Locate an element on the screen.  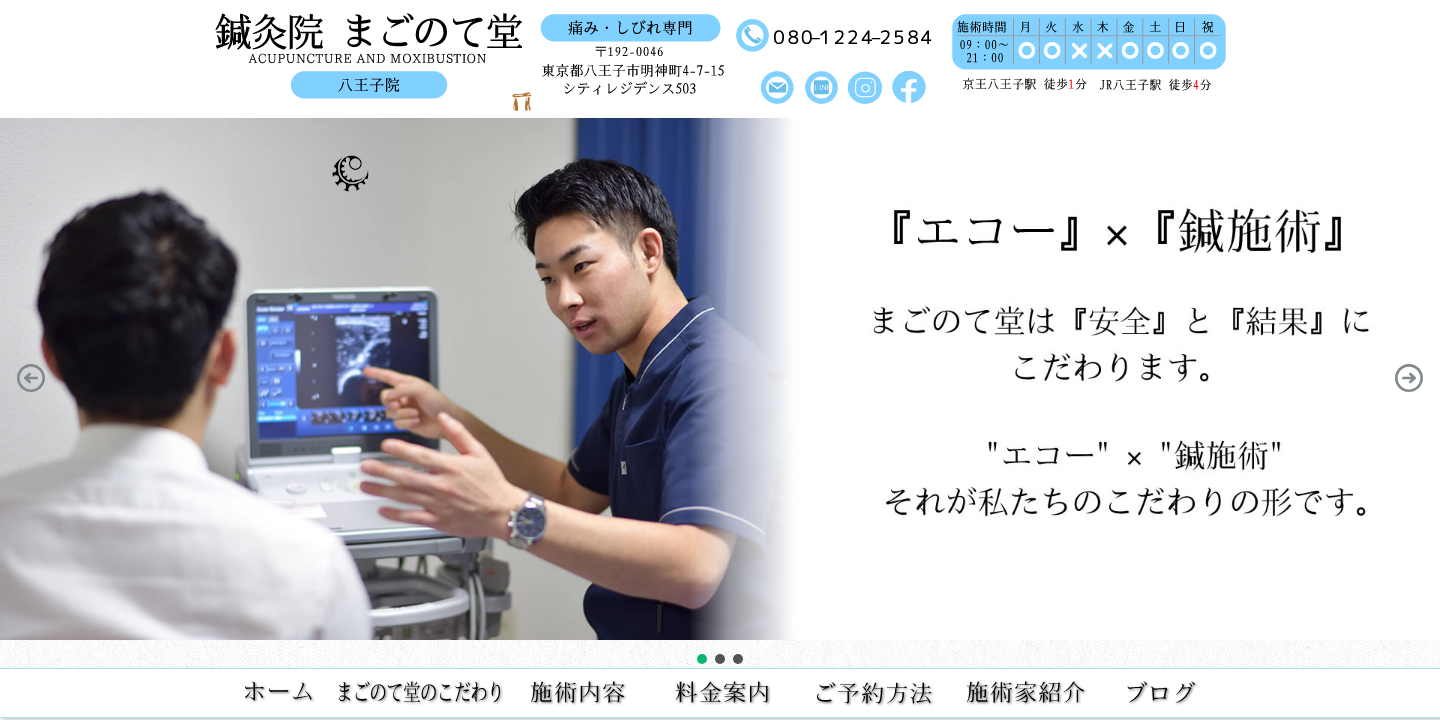
select crescent blade weapon in game inventory is located at coordinates (350, 173).